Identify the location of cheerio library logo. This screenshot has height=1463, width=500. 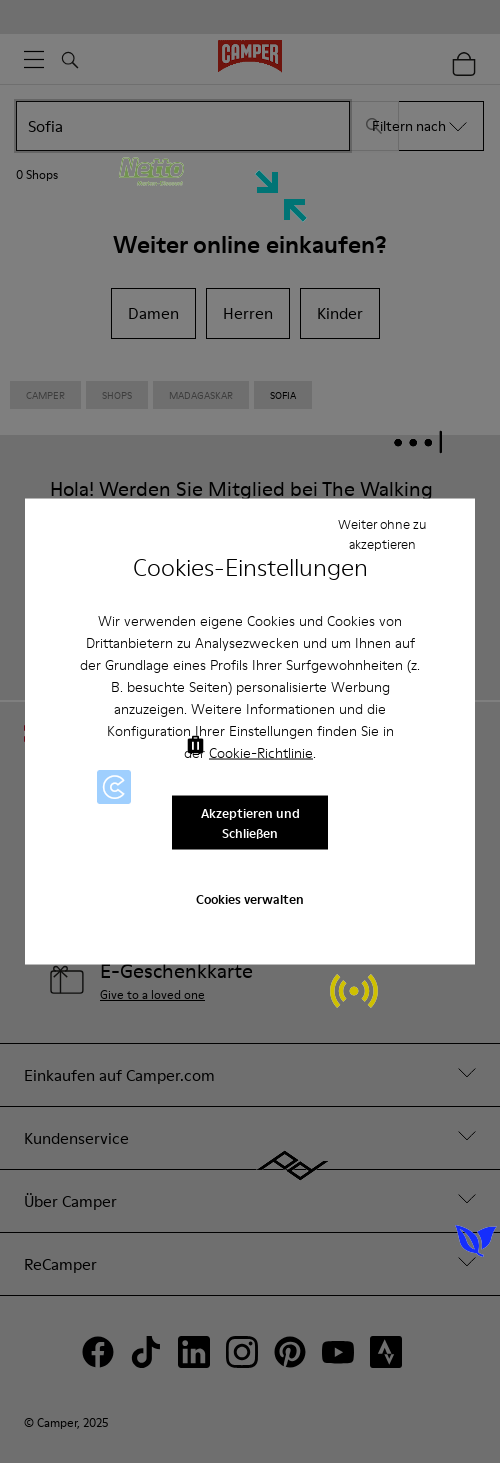
(114, 787).